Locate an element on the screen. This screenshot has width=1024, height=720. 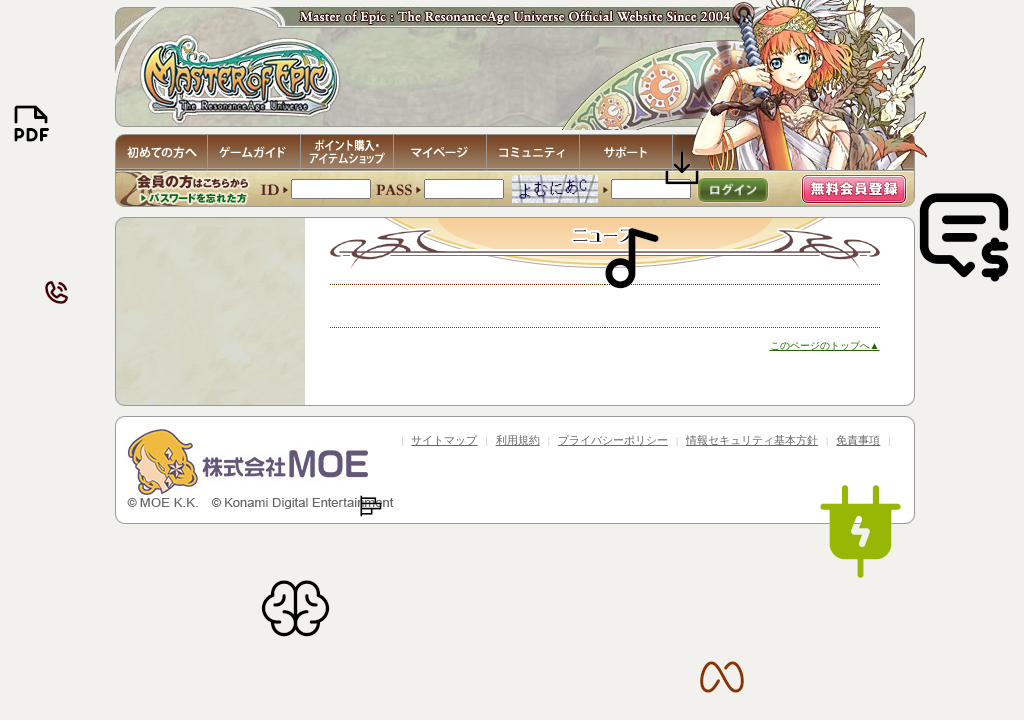
view payment-related messages is located at coordinates (964, 233).